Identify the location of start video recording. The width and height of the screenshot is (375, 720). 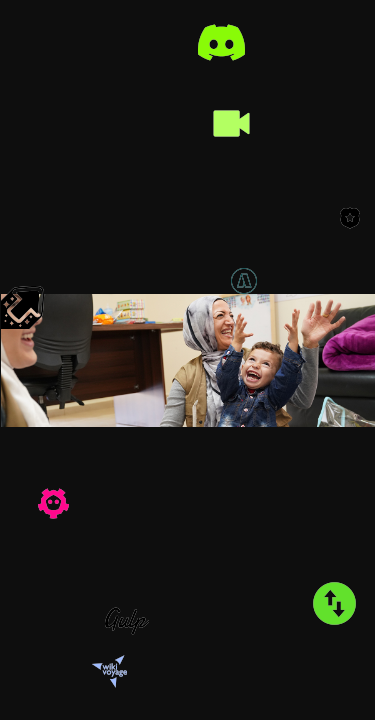
(231, 123).